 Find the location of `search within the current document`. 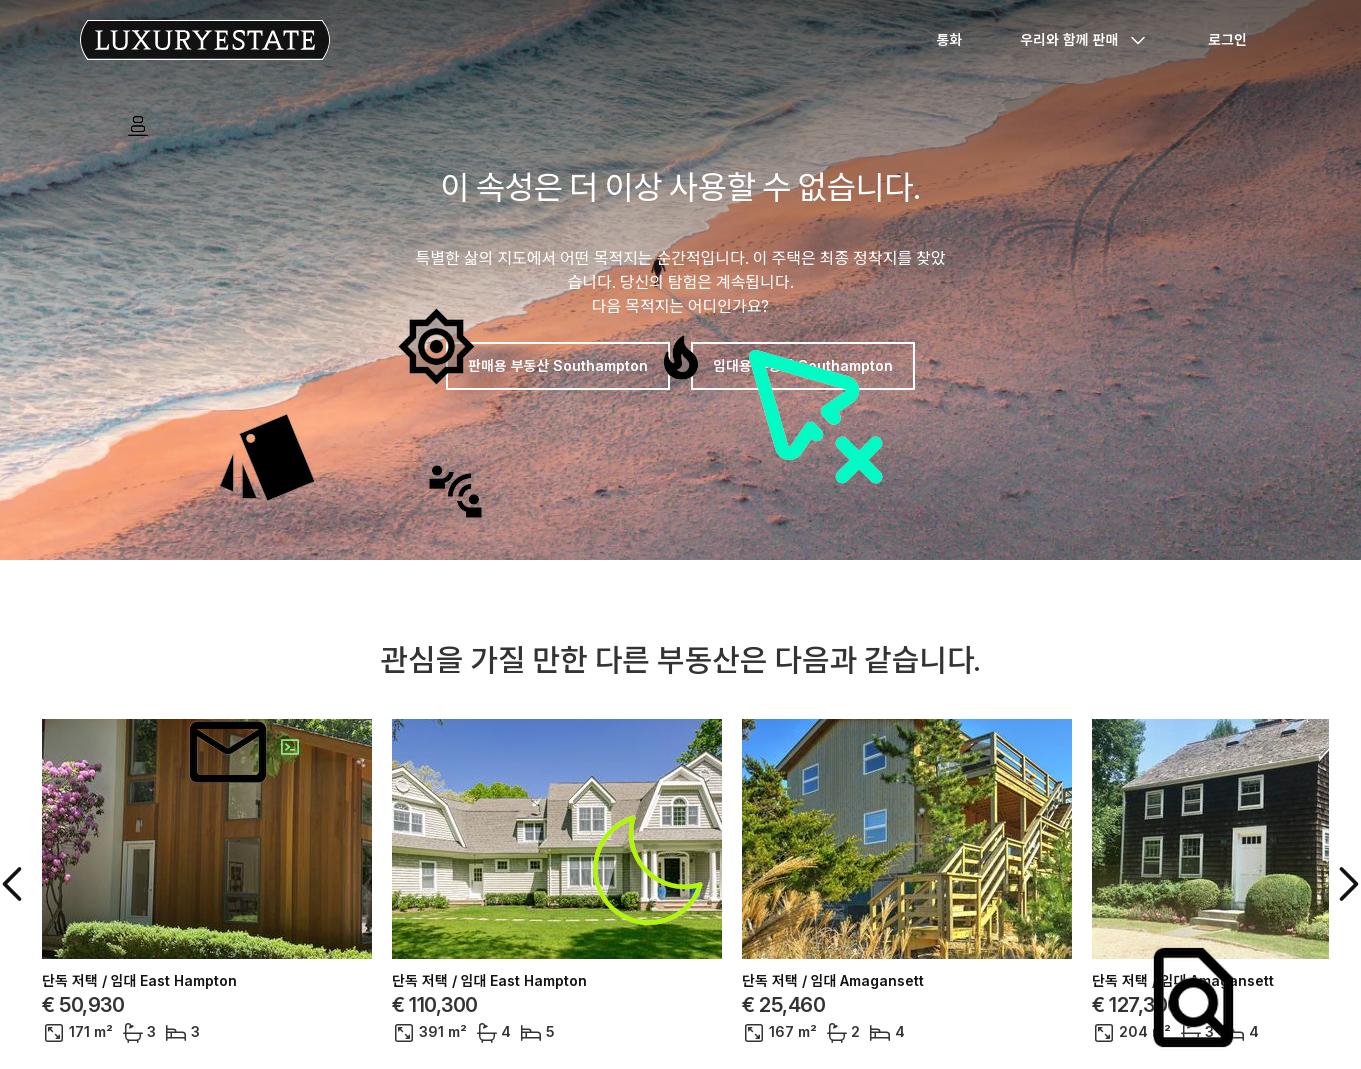

search within the current document is located at coordinates (1193, 997).